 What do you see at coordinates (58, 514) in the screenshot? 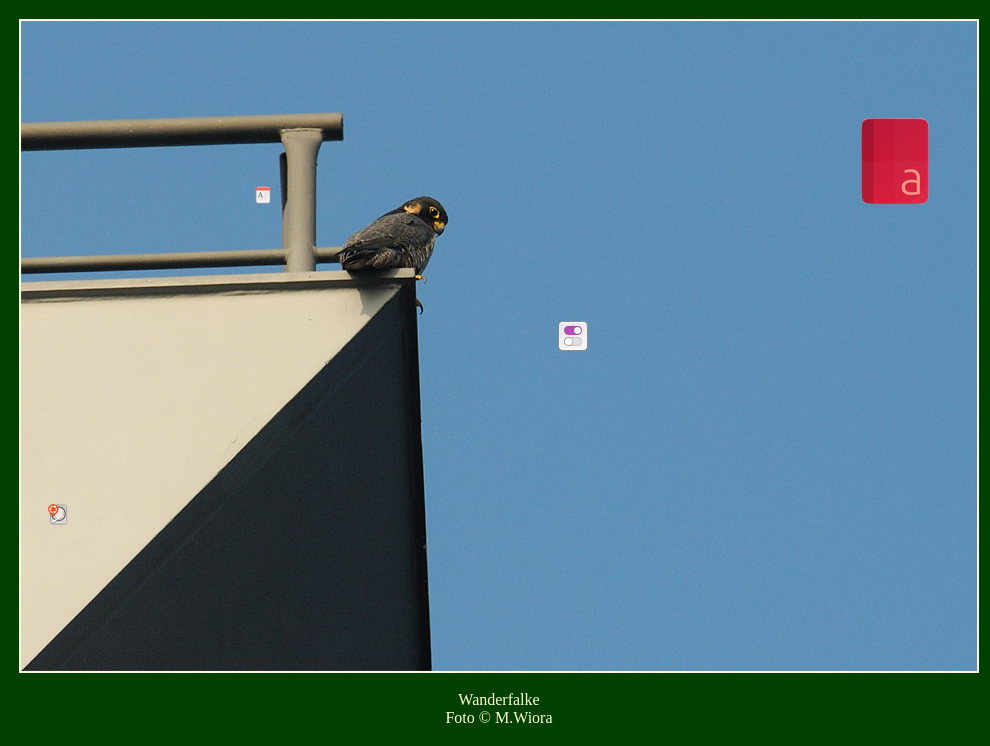
I see `launch the ubiquity ubuntu installer` at bounding box center [58, 514].